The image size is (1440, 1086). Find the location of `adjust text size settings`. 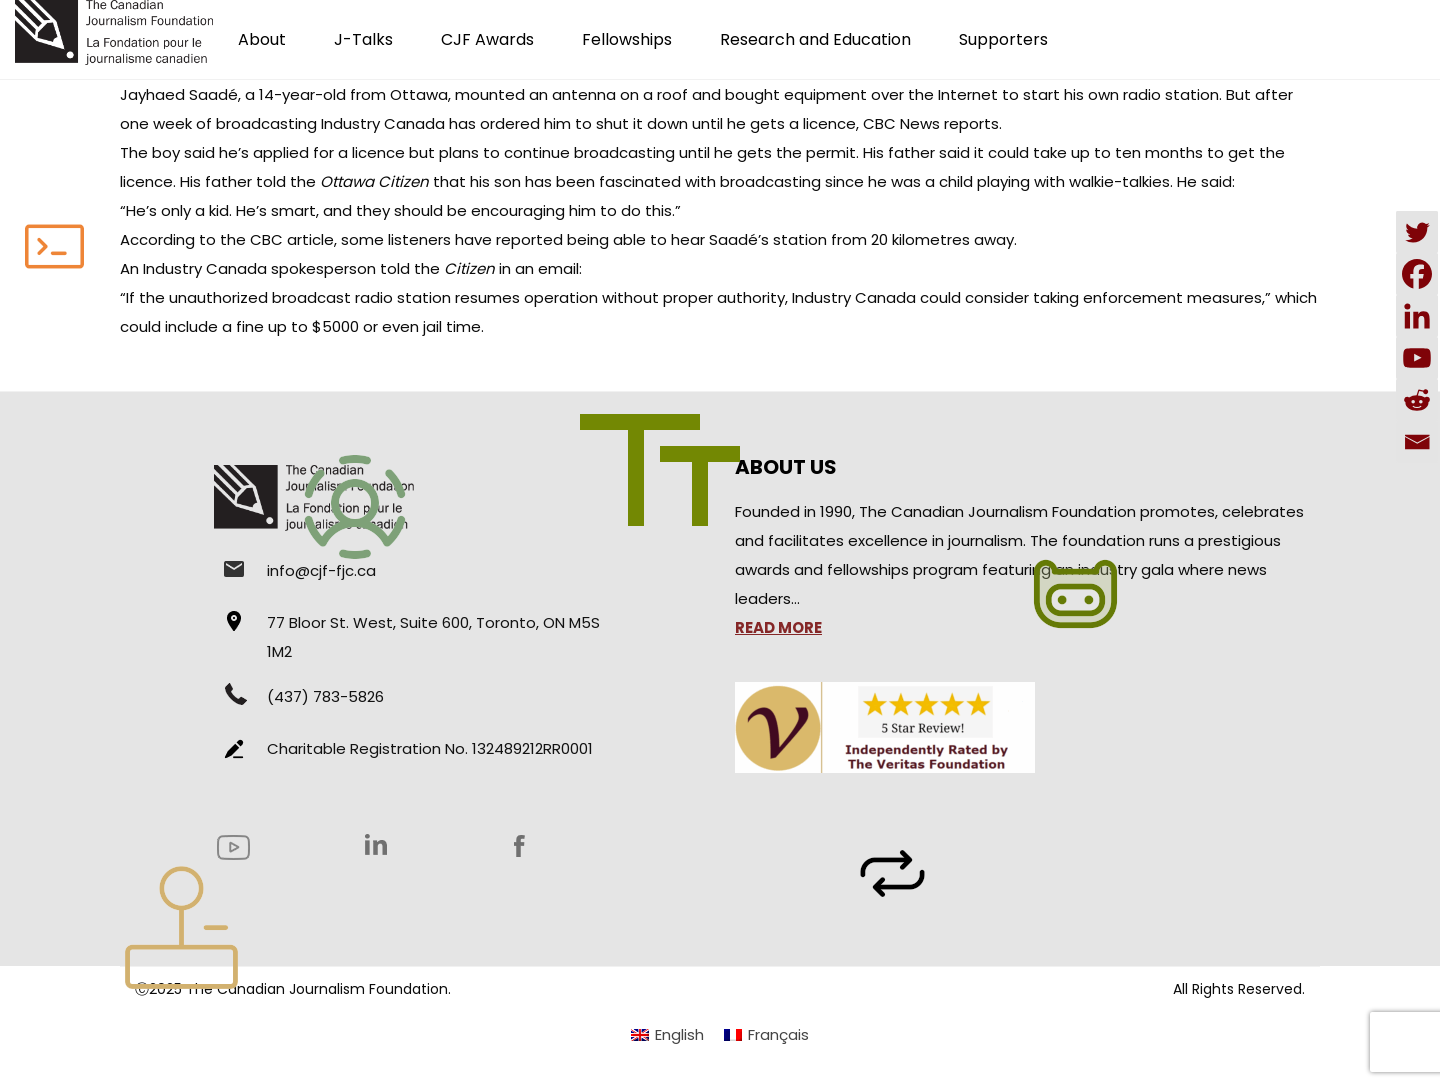

adjust text size settings is located at coordinates (660, 470).